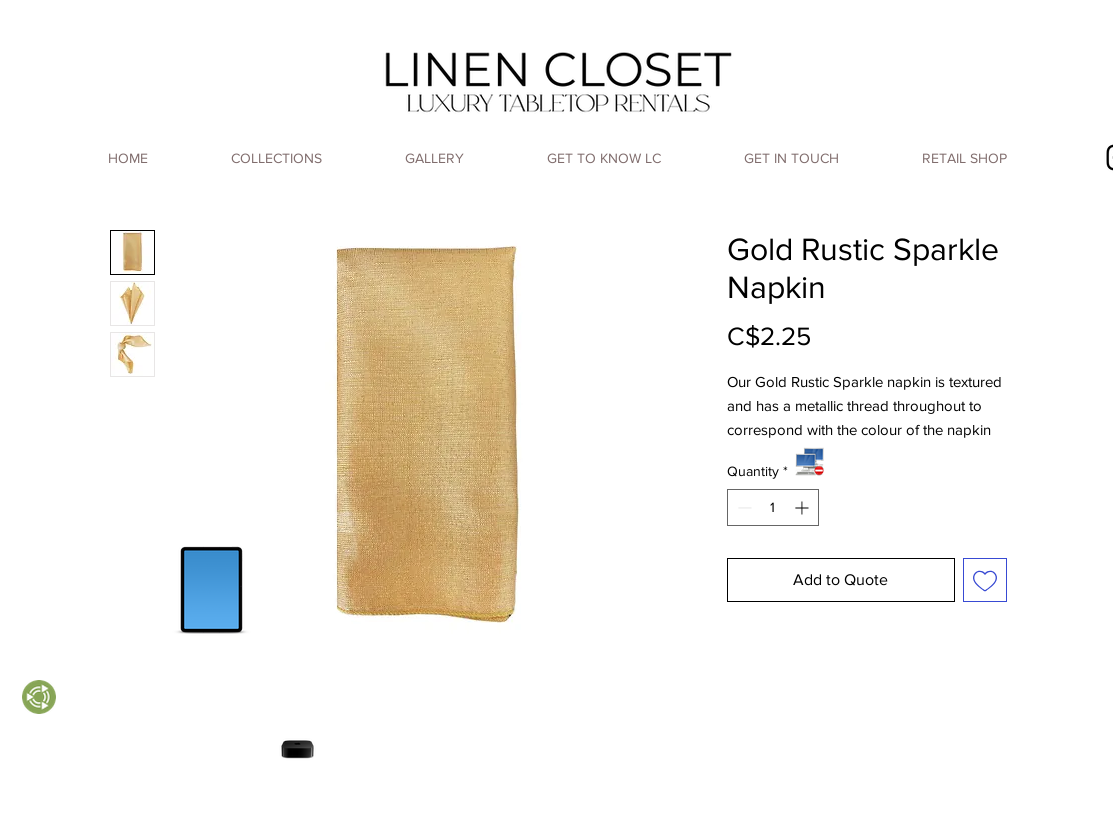  Describe the element at coordinates (809, 461) in the screenshot. I see `indicates network connection error` at that location.